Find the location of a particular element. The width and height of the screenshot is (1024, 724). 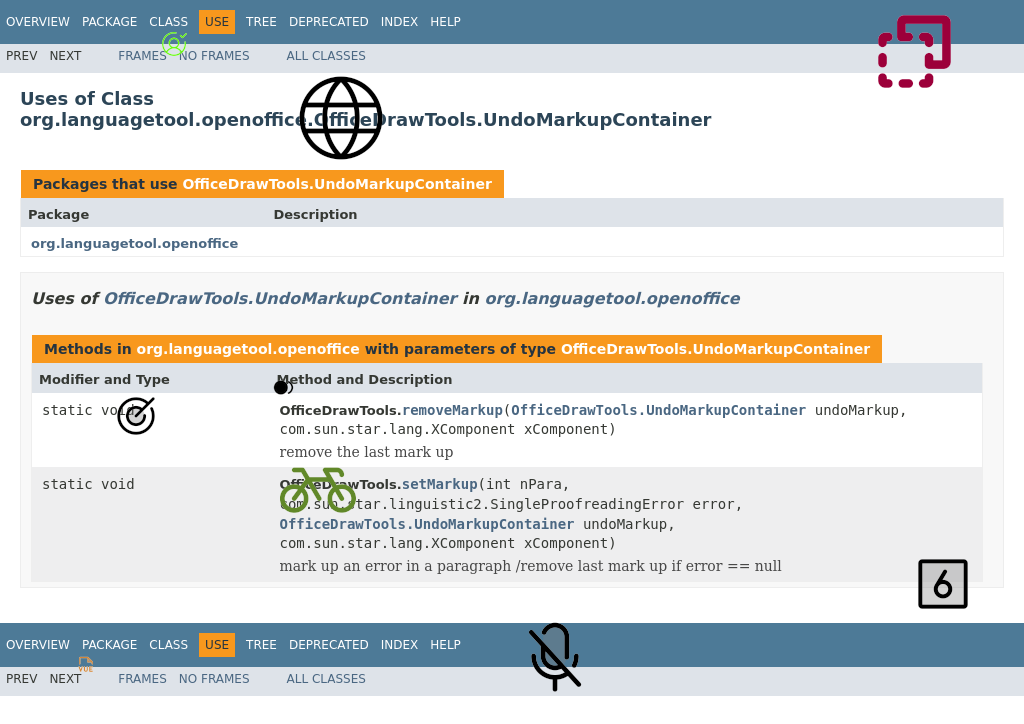

verified user profile is located at coordinates (174, 44).